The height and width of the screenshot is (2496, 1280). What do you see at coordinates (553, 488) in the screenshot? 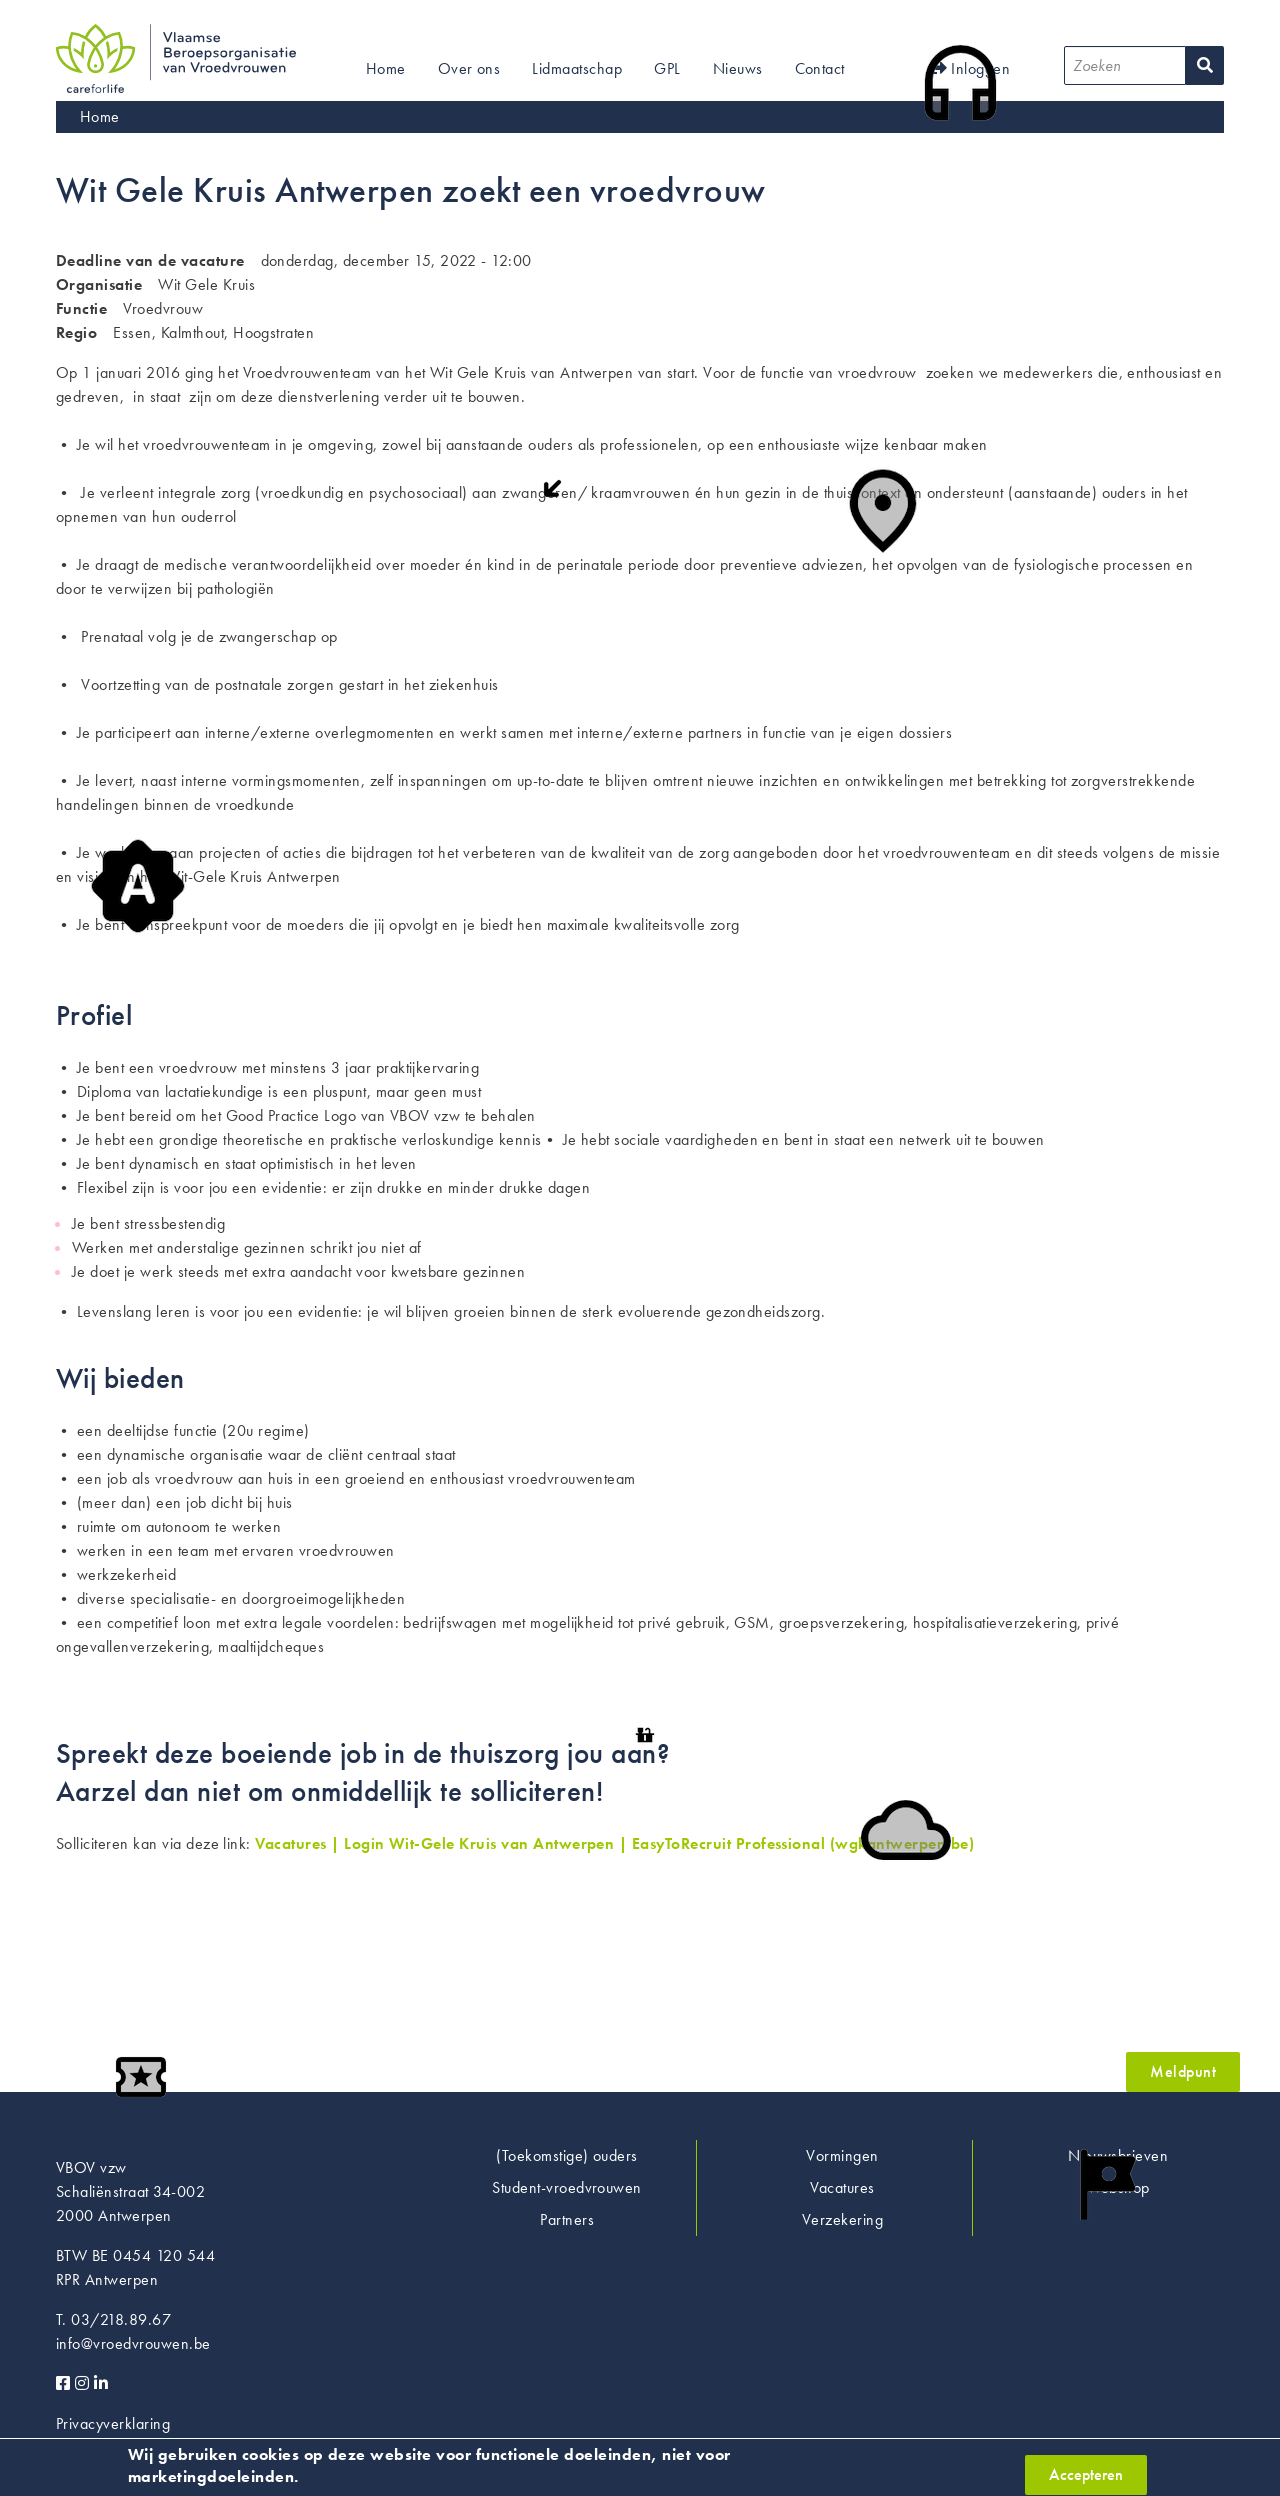
I see `access transit entry or exit points` at bounding box center [553, 488].